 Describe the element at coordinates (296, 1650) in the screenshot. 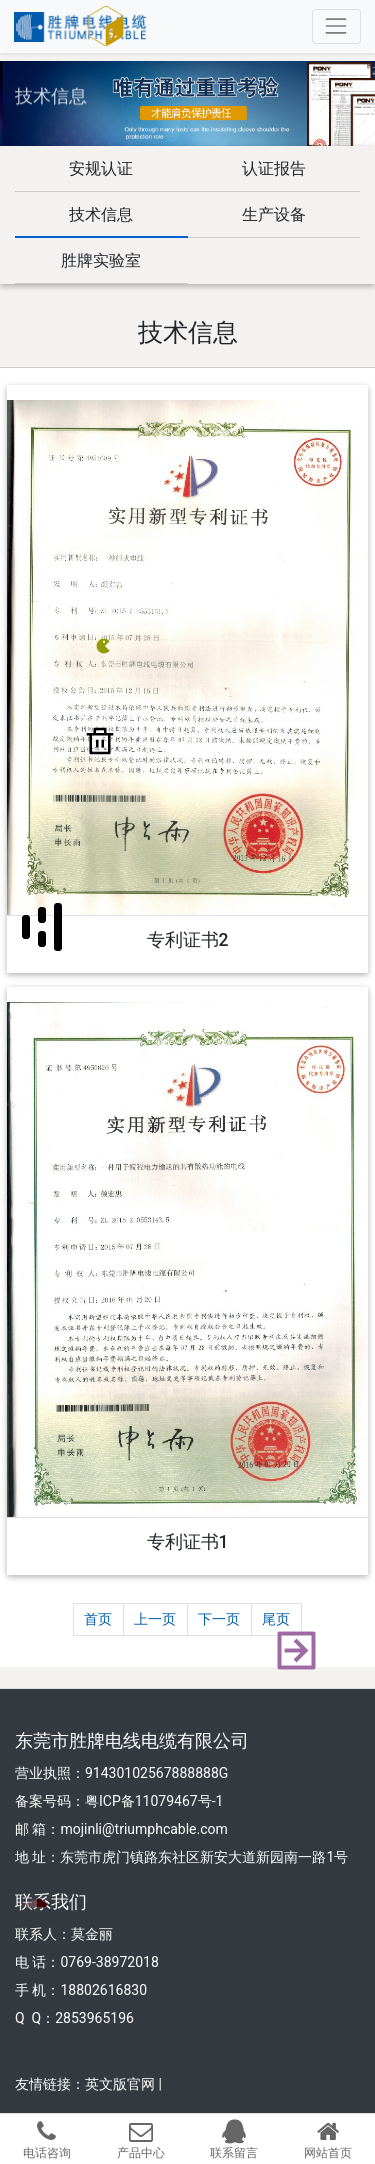

I see `navigate to the next item or screen` at that location.